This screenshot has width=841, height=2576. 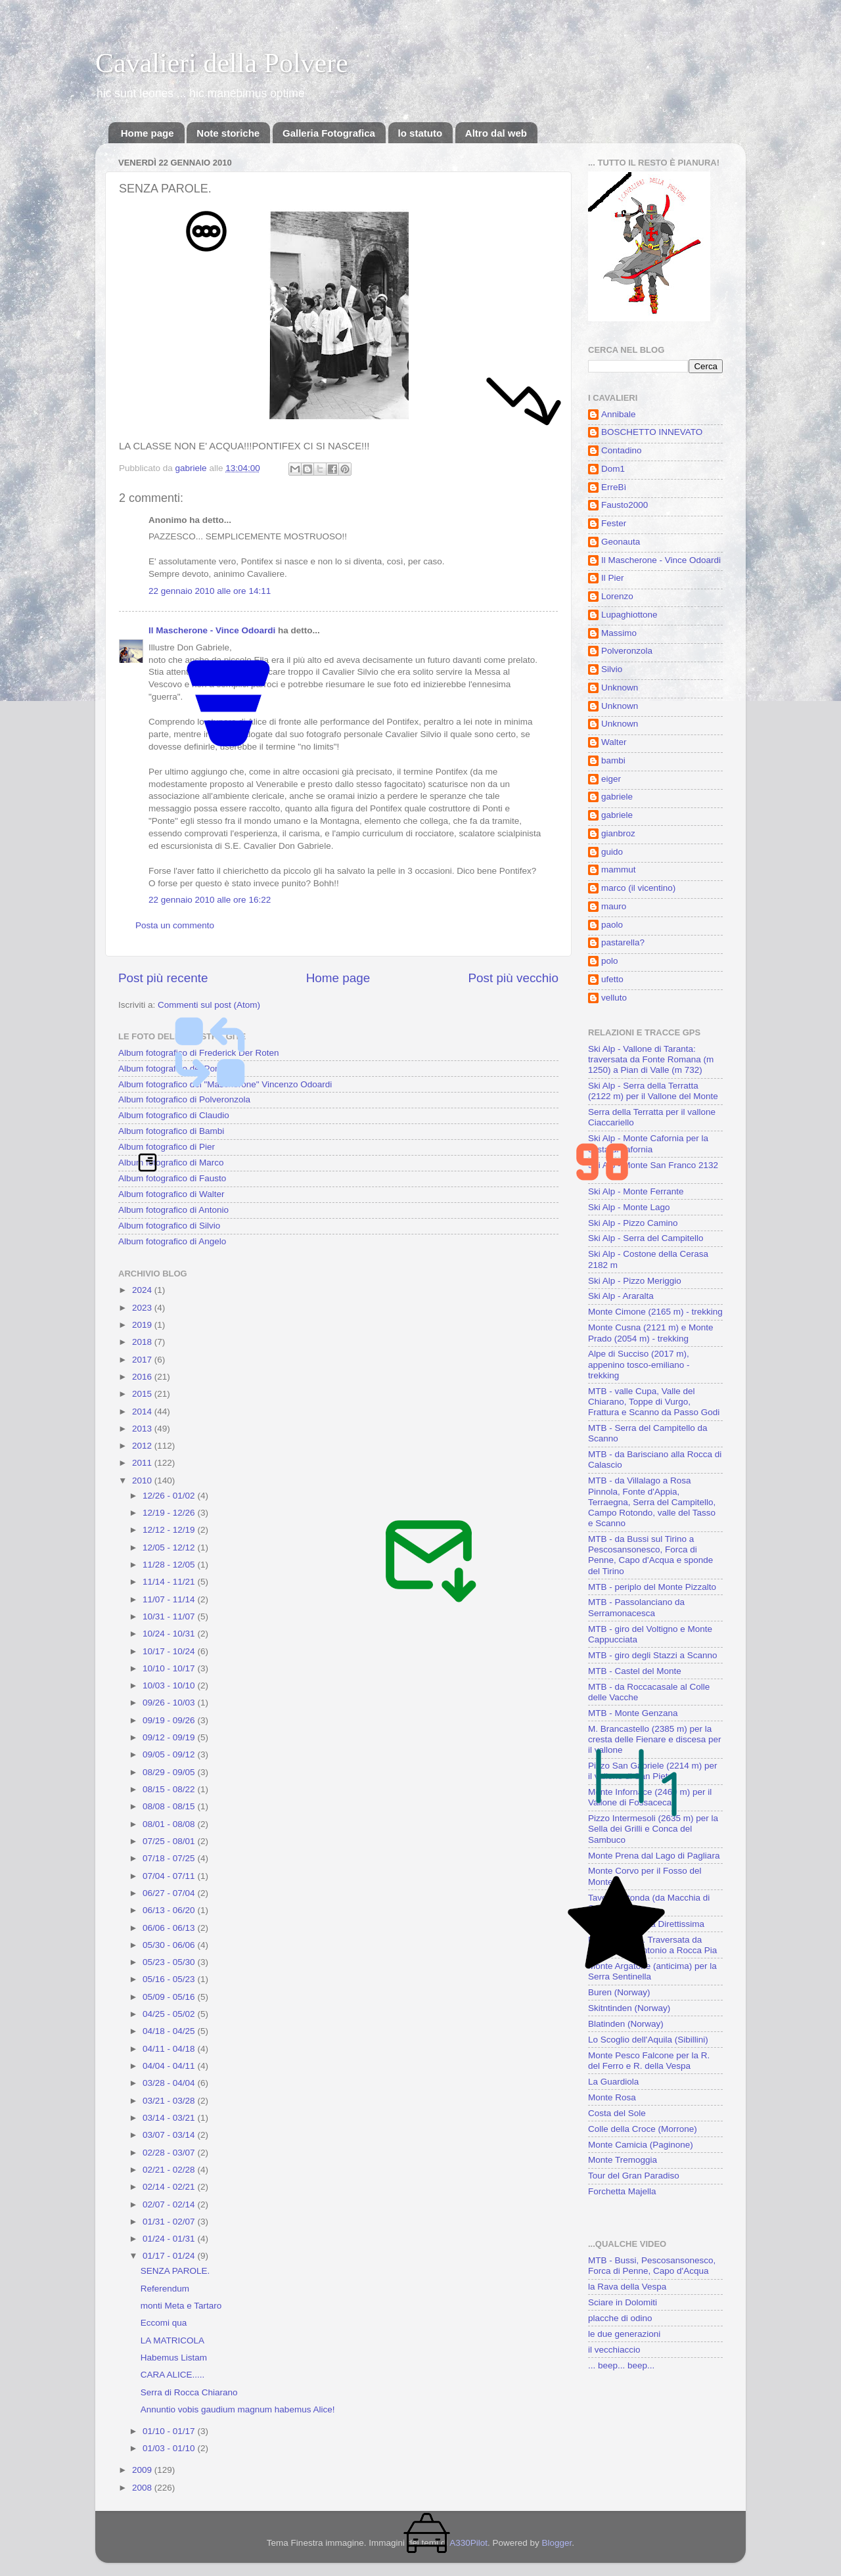 What do you see at coordinates (147, 1162) in the screenshot?
I see `align content to the top-right corner` at bounding box center [147, 1162].